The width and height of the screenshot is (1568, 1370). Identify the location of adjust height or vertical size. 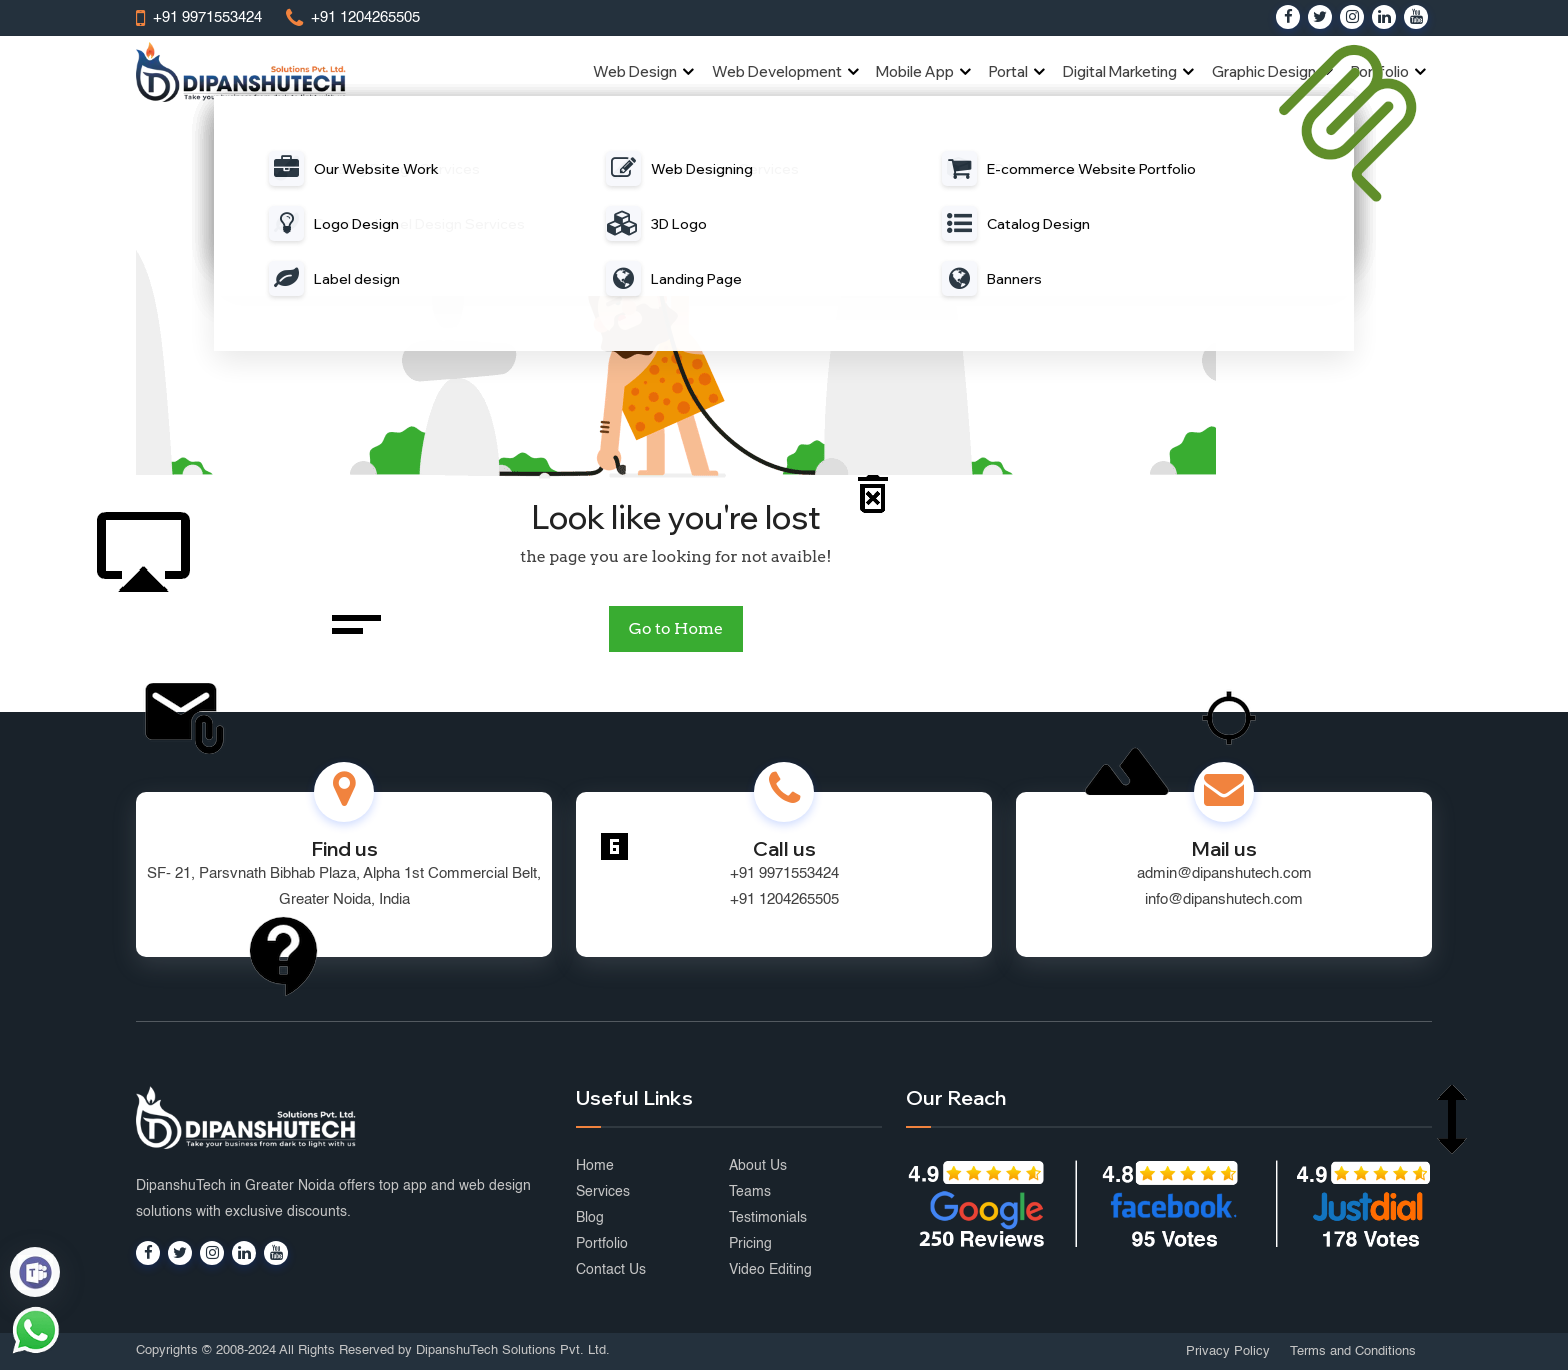
(1452, 1119).